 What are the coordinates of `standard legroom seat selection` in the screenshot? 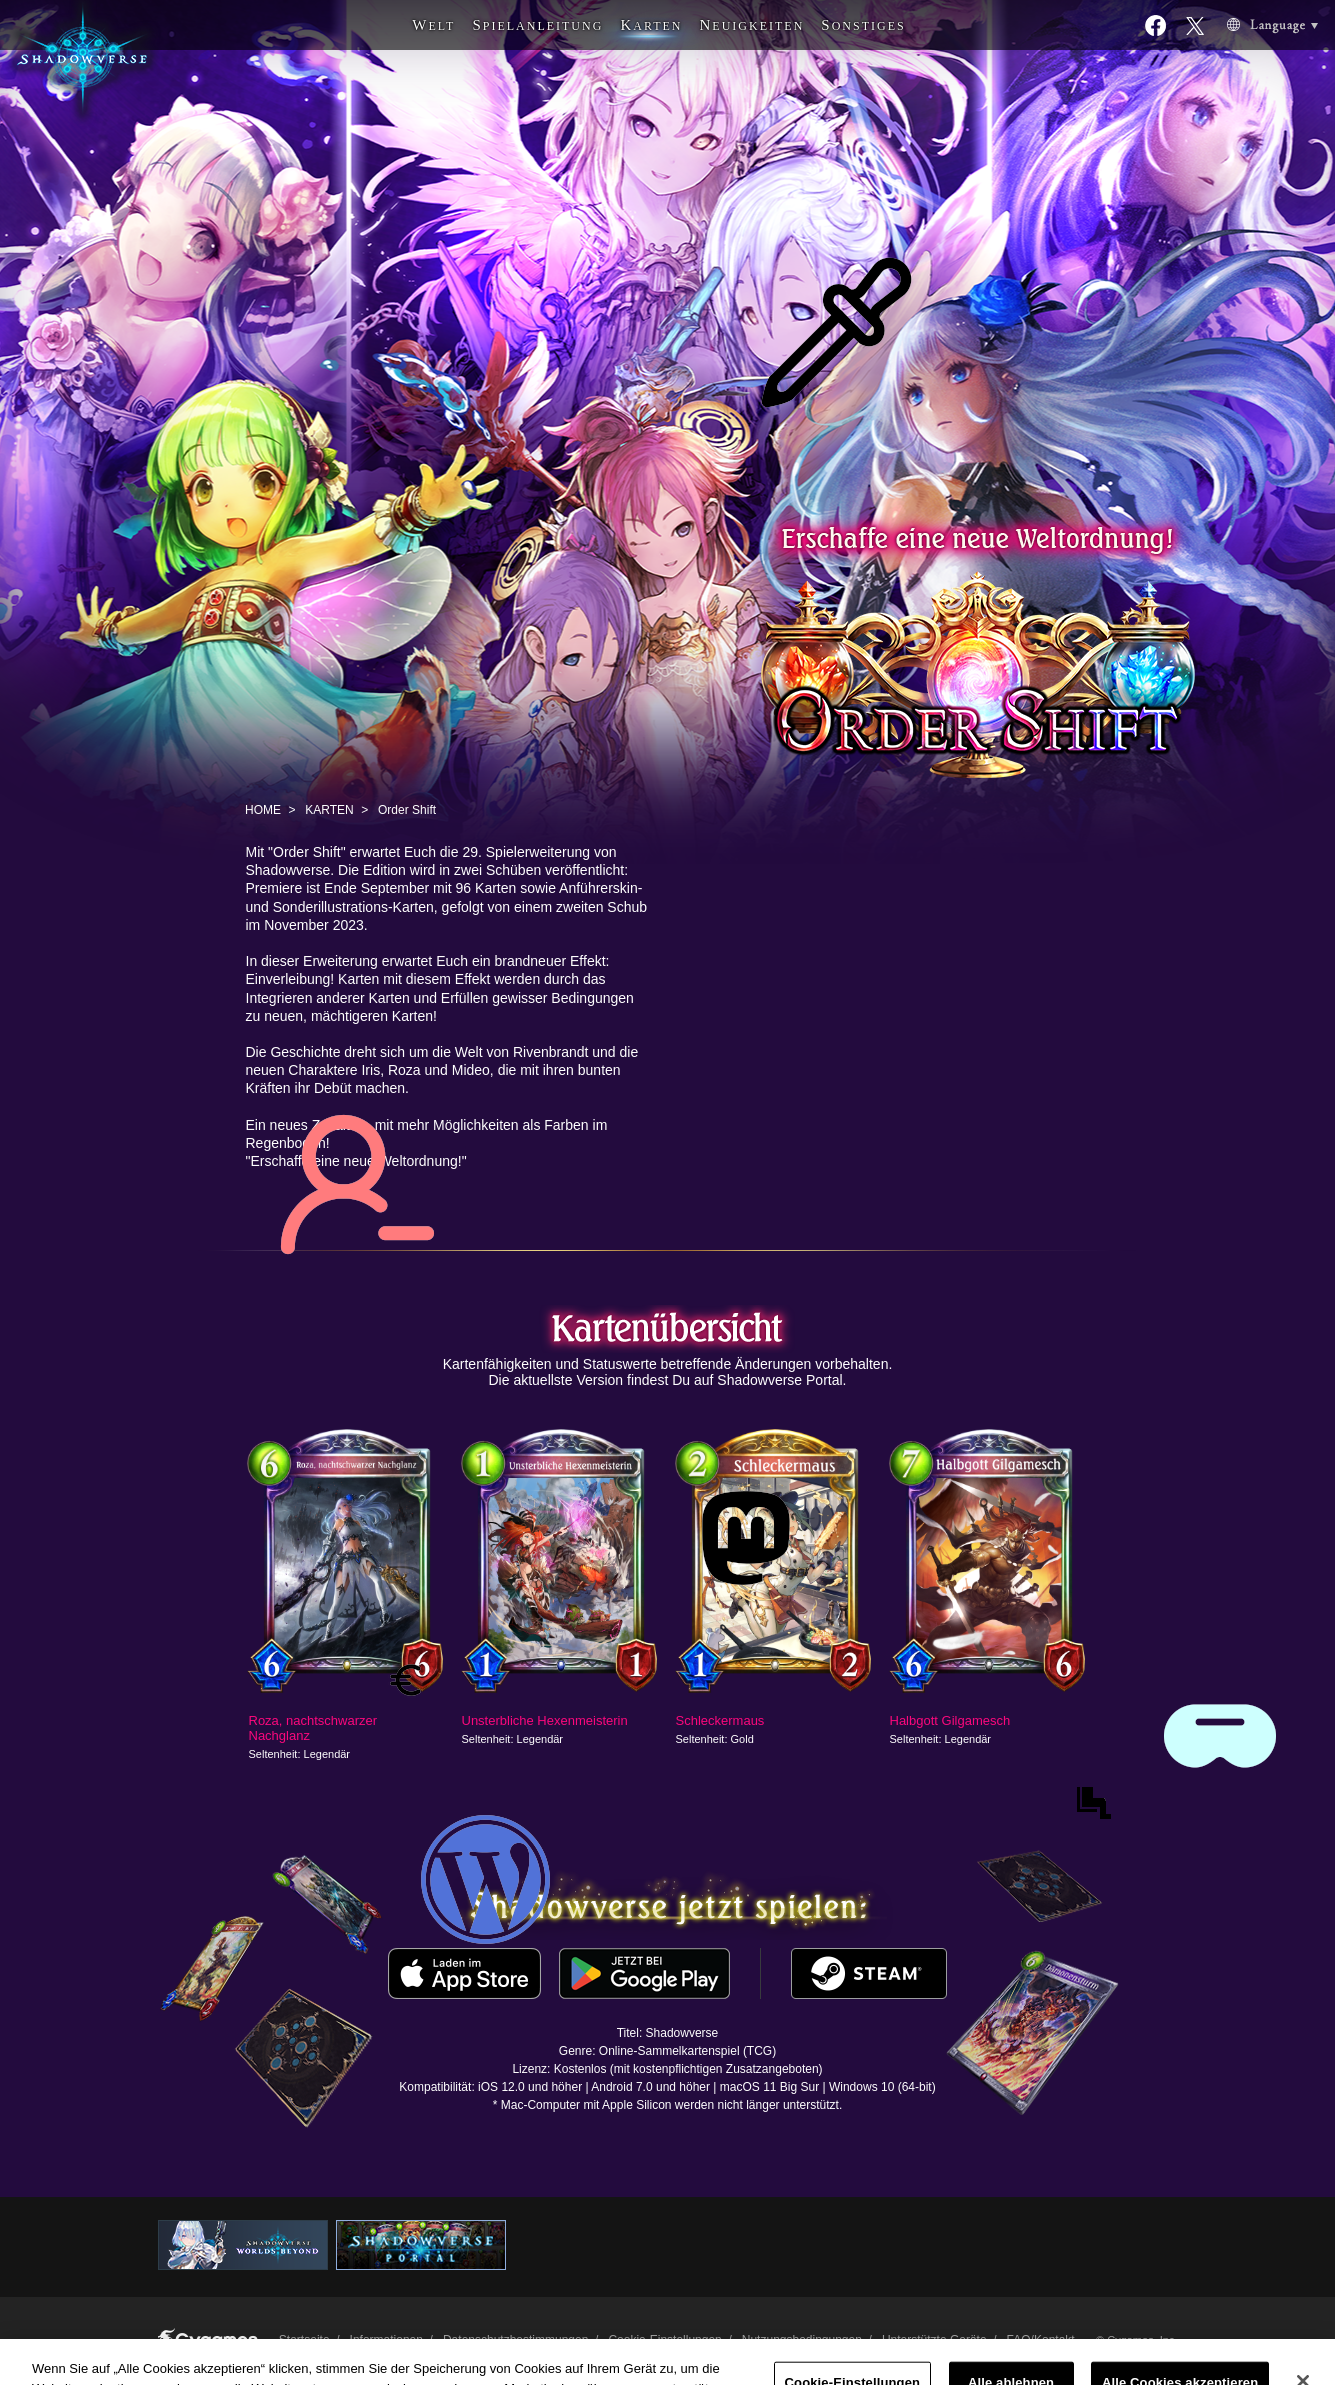 It's located at (1093, 1803).